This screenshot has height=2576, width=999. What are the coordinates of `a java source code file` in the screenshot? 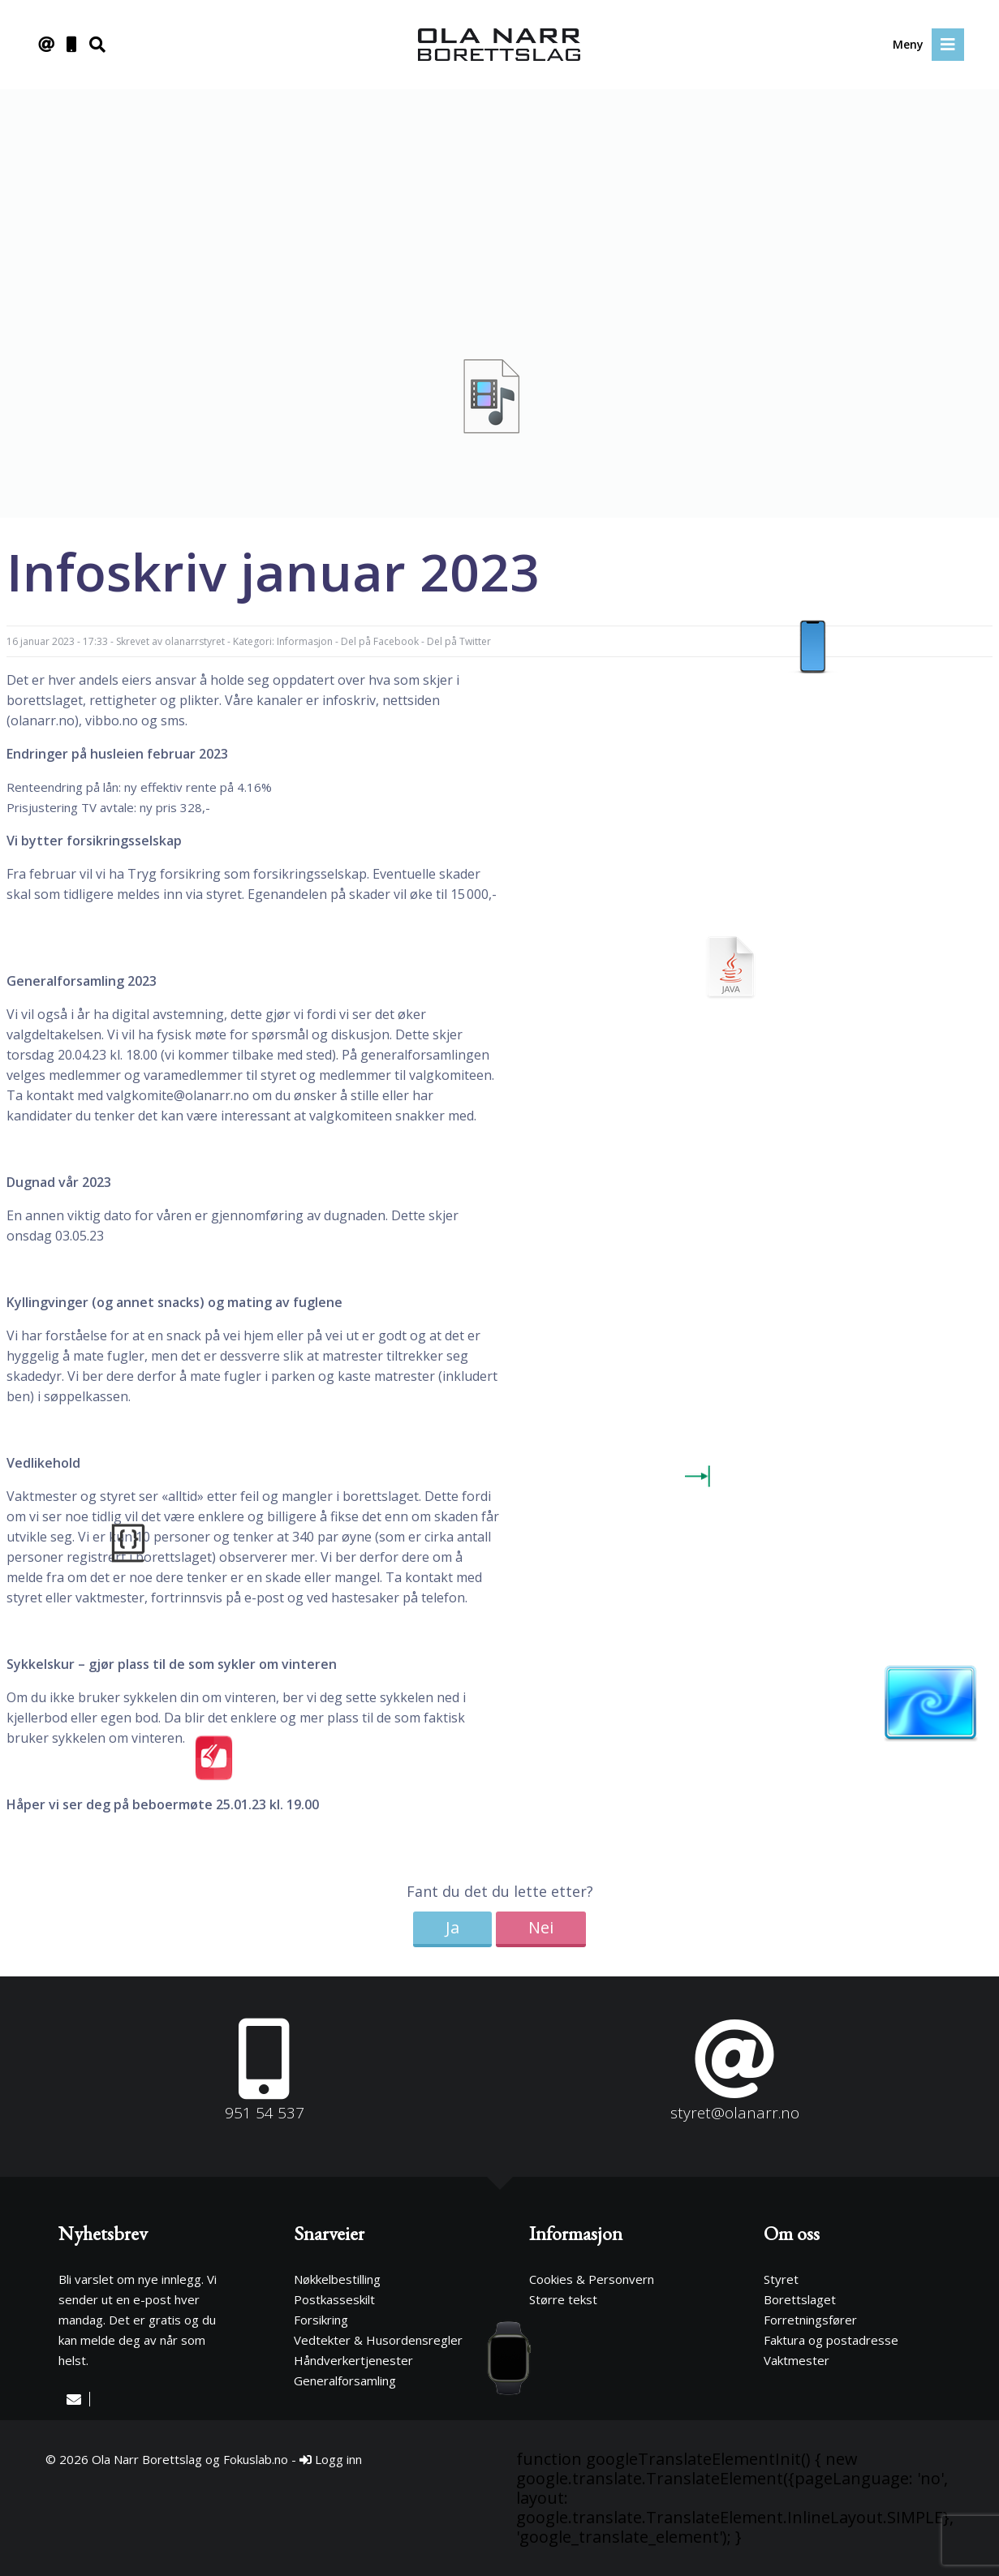 It's located at (730, 967).